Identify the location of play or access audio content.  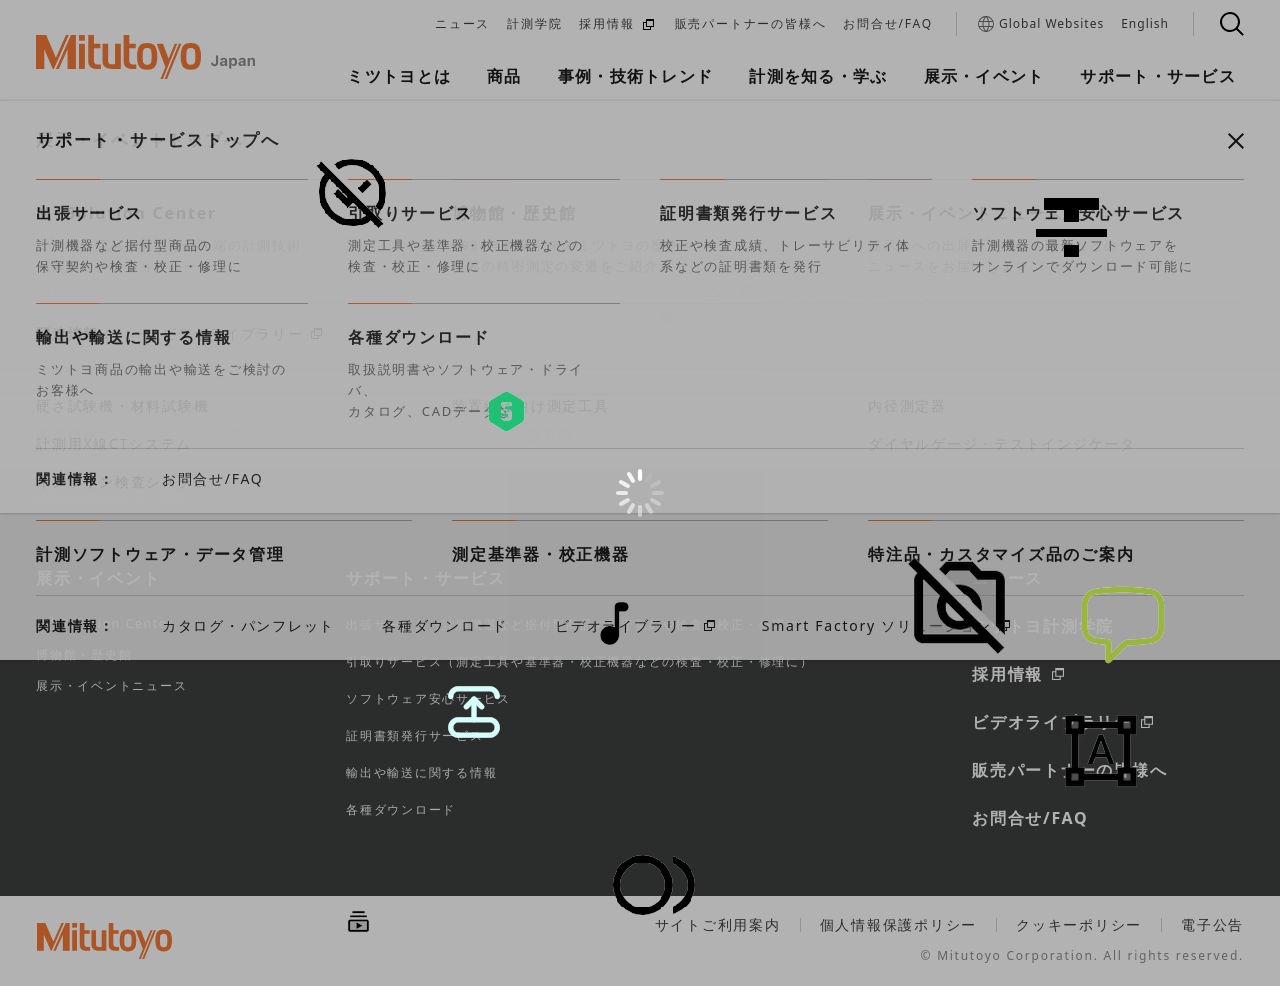
(614, 623).